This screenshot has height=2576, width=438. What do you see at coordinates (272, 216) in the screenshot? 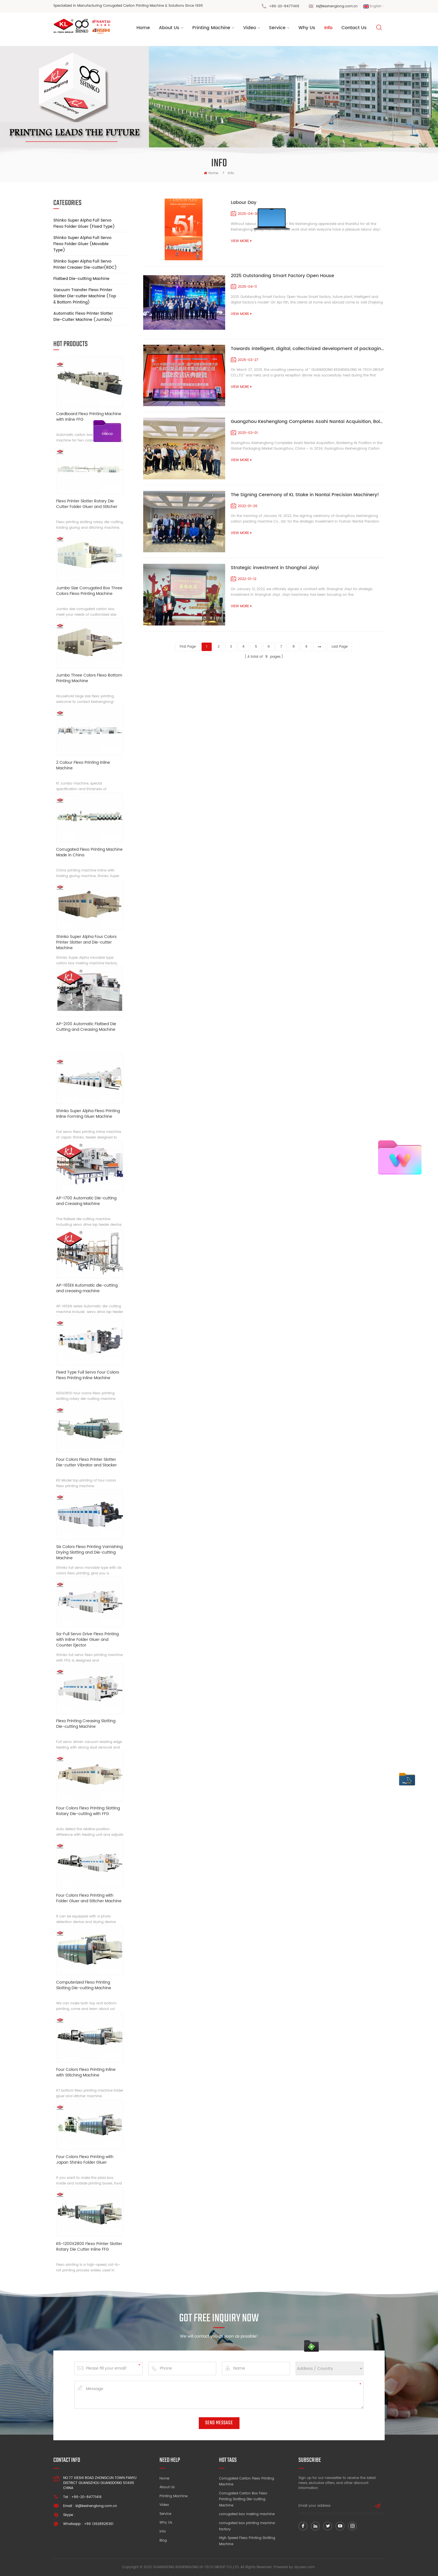
I see `indicates this macbook air in system settings` at bounding box center [272, 216].